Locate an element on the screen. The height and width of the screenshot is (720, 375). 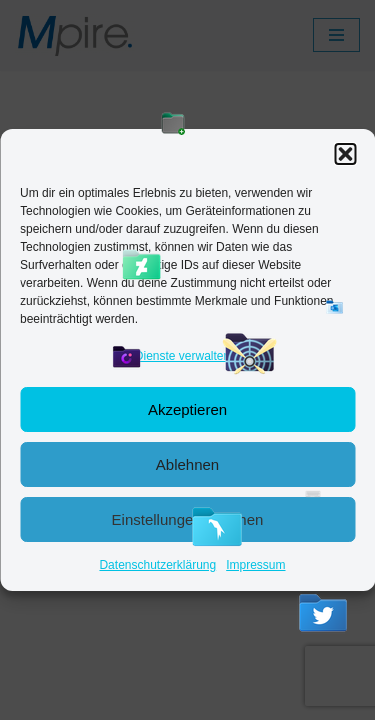
open parrot os system folder is located at coordinates (217, 528).